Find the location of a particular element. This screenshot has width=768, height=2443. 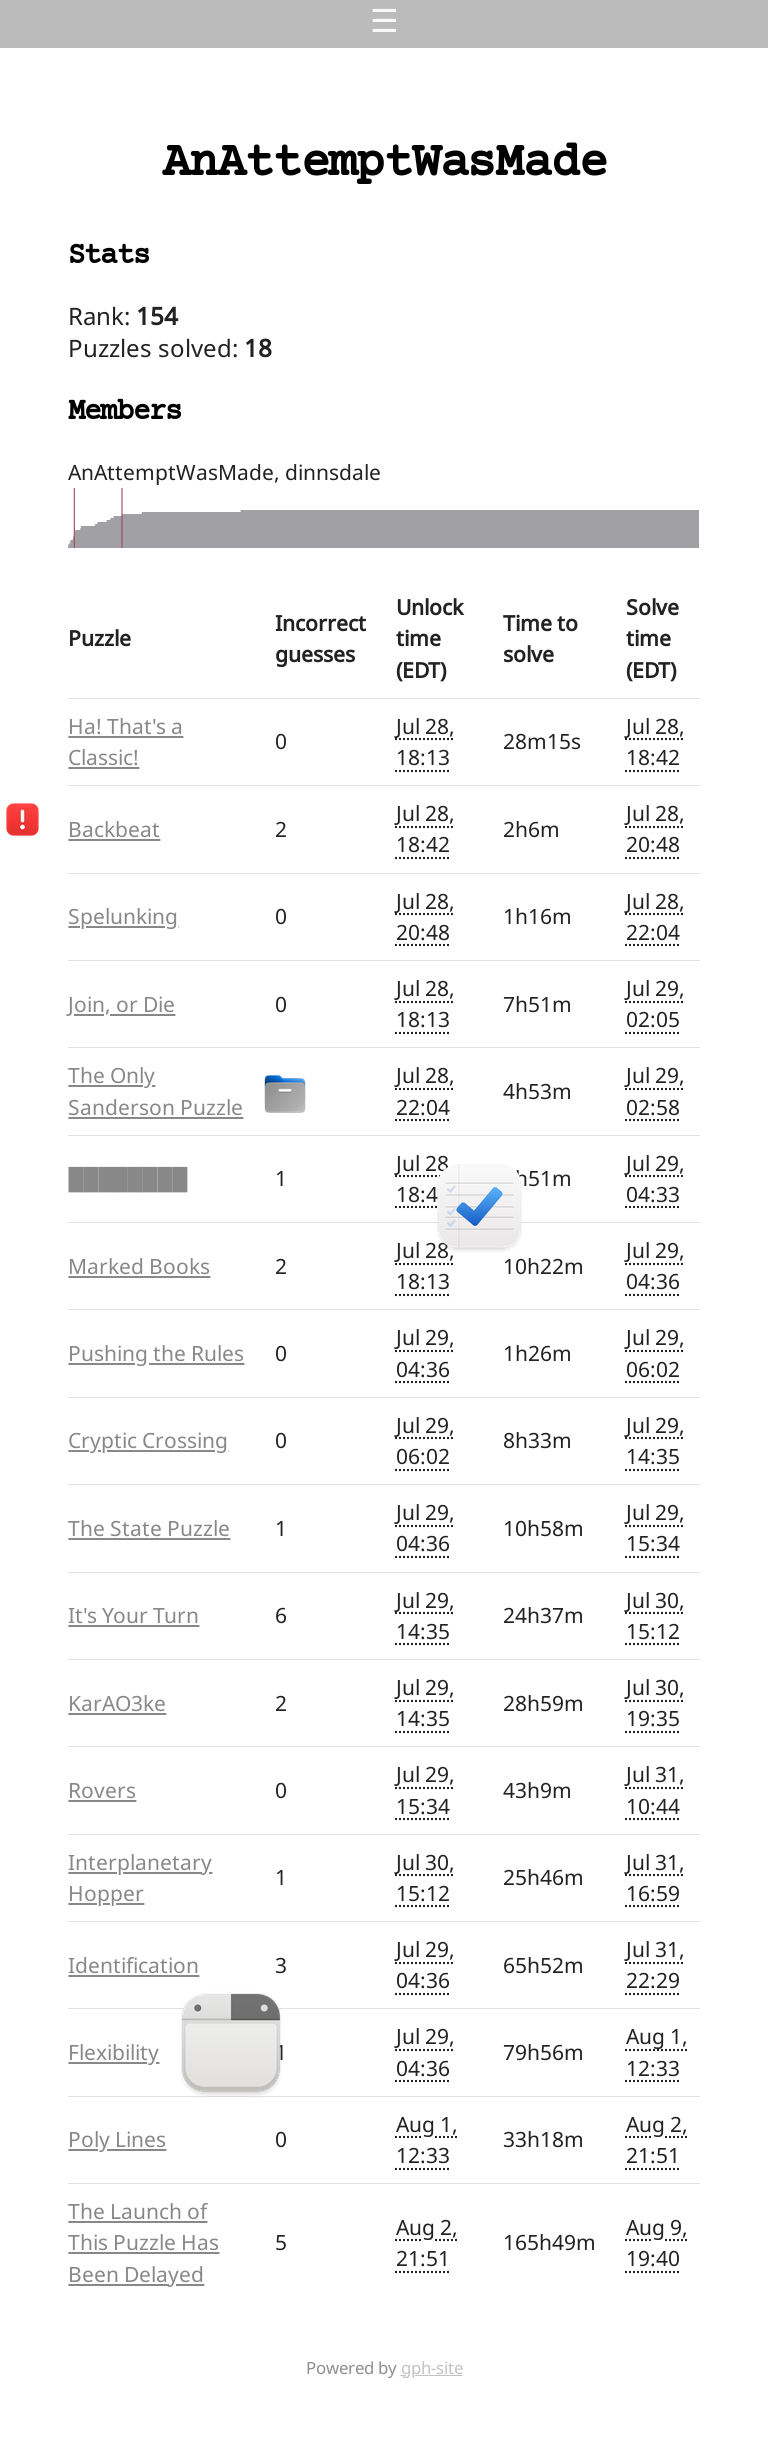

customize window decoration settings is located at coordinates (231, 2043).